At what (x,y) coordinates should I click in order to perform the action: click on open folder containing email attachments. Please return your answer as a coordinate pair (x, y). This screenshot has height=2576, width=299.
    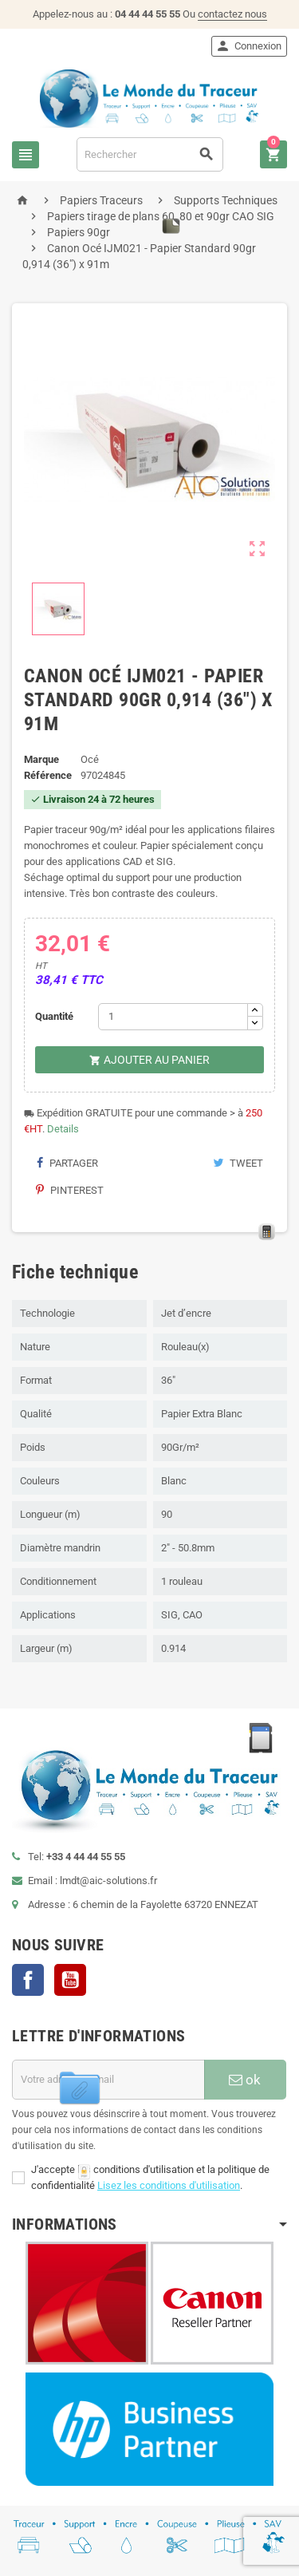
    Looking at the image, I should click on (80, 2088).